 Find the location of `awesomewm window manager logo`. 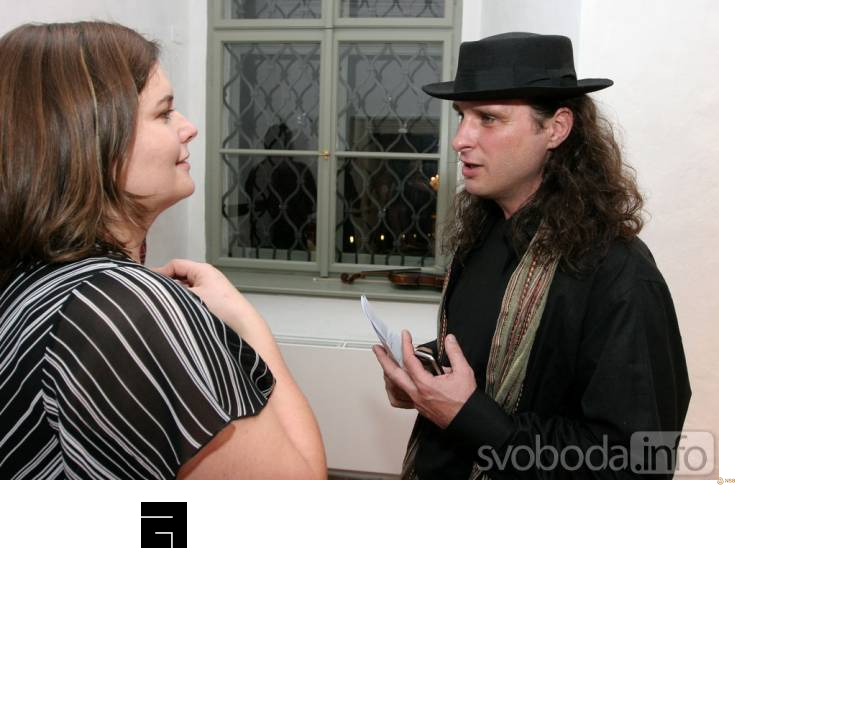

awesomewm window manager logo is located at coordinates (164, 525).